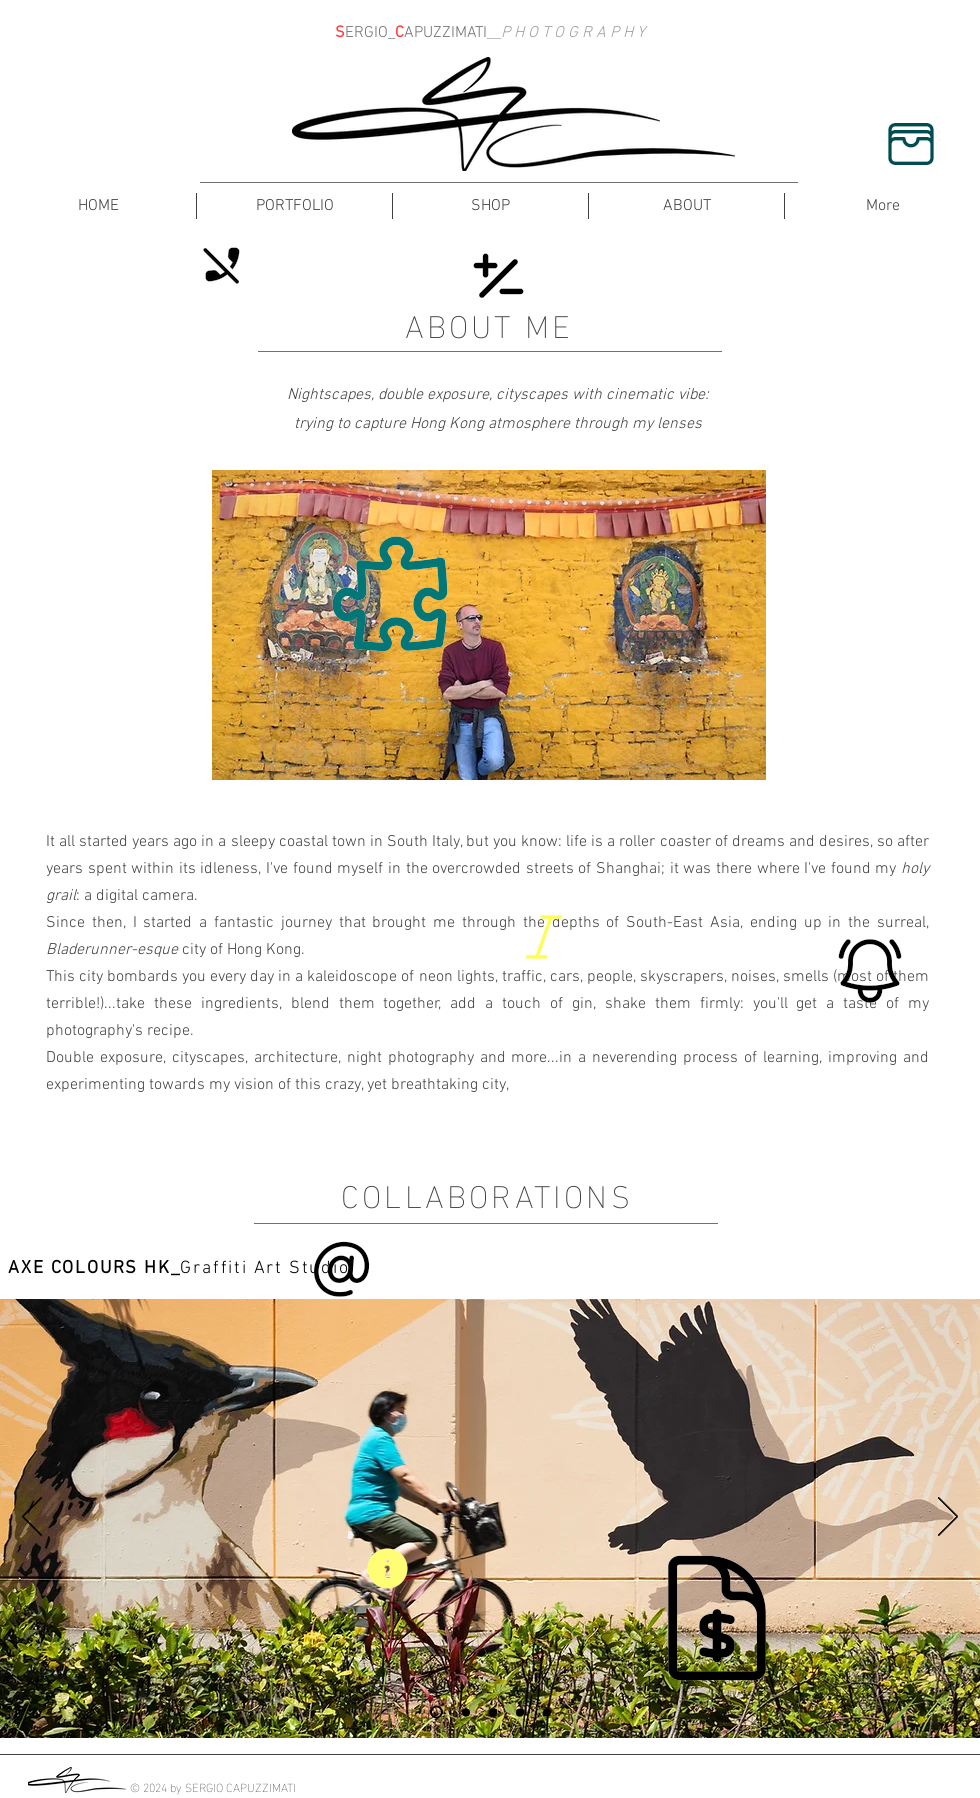 This screenshot has height=1798, width=980. Describe the element at coordinates (544, 937) in the screenshot. I see `apply italic formatting to selected text` at that location.